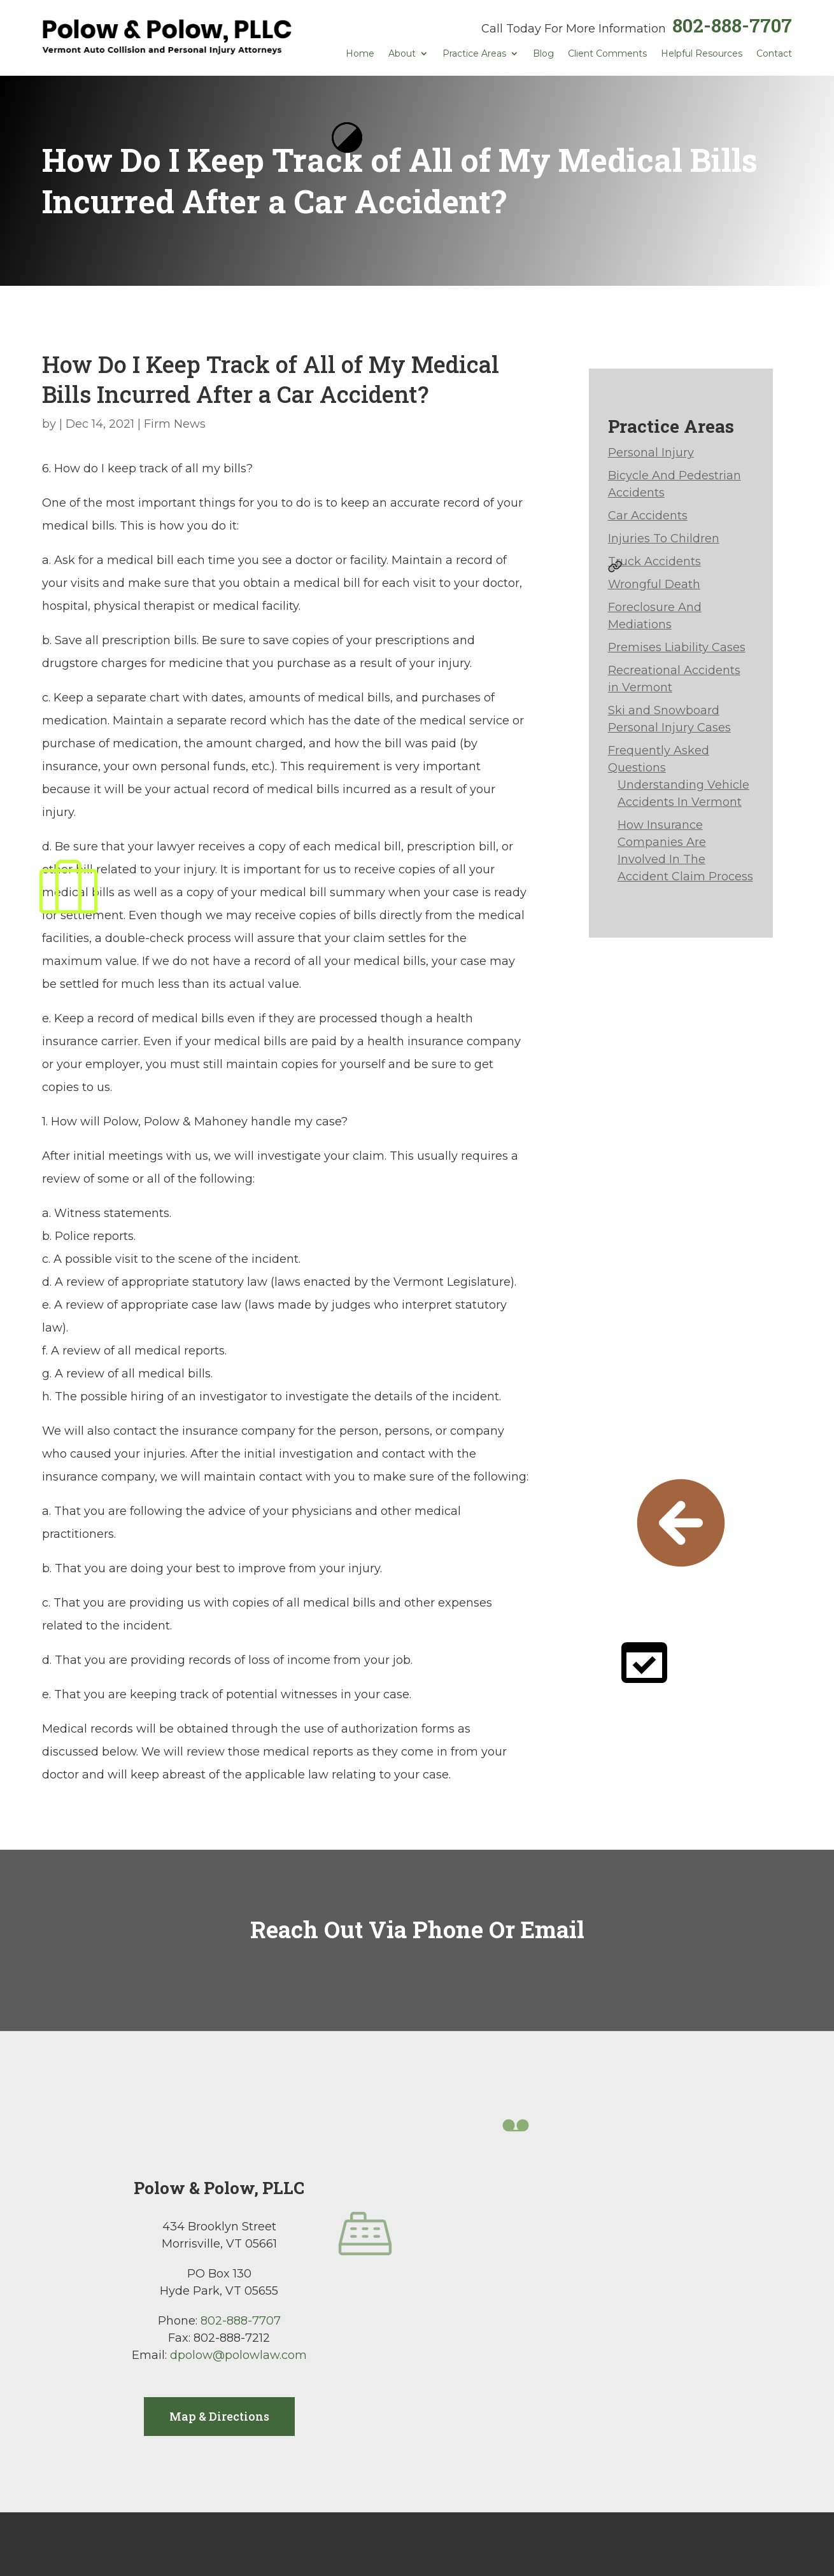 The height and width of the screenshot is (2576, 834). What do you see at coordinates (516, 2125) in the screenshot?
I see `indicates audio or video recording in progress` at bounding box center [516, 2125].